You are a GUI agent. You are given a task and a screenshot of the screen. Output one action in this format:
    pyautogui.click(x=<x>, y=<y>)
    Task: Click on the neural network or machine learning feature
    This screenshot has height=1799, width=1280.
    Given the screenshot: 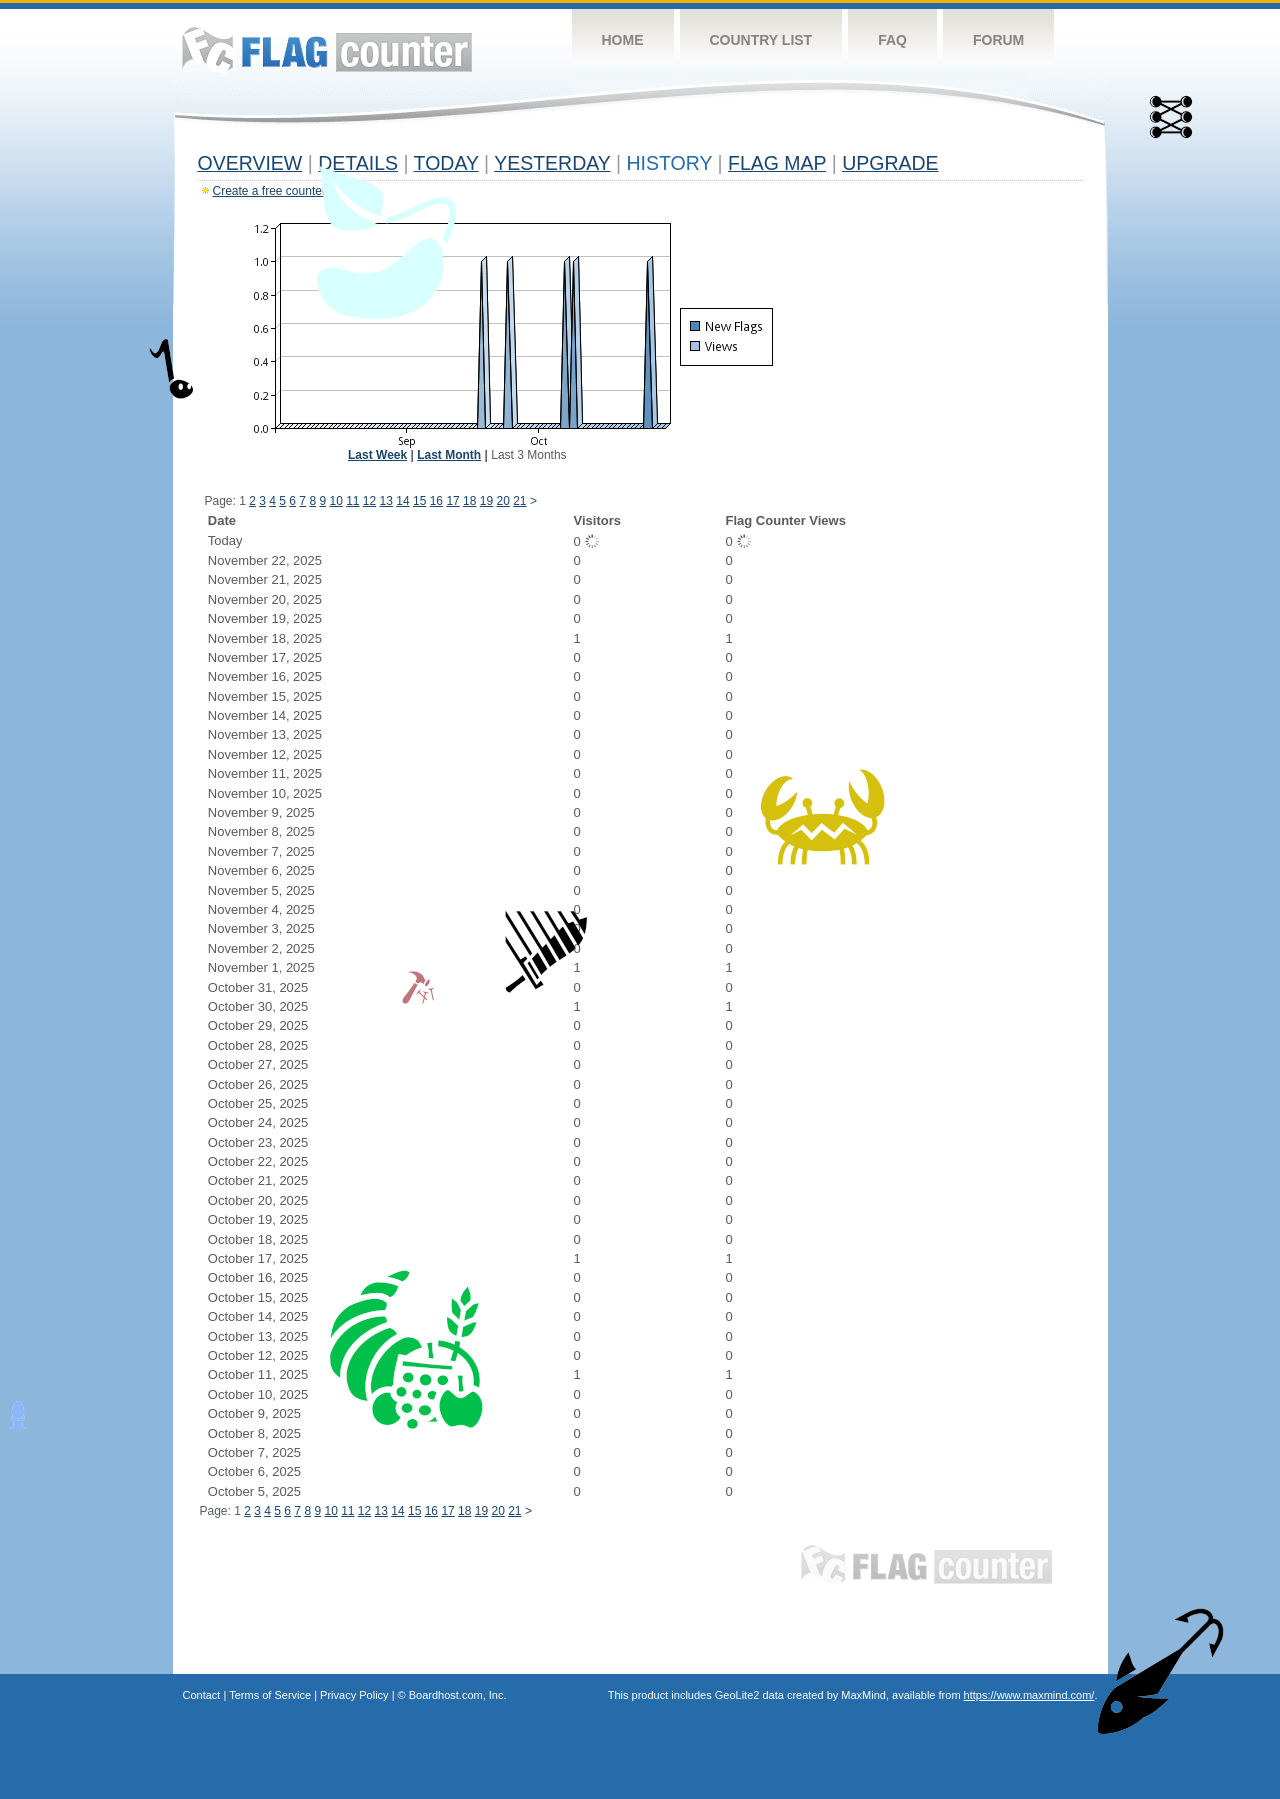 What is the action you would take?
    pyautogui.click(x=1171, y=117)
    